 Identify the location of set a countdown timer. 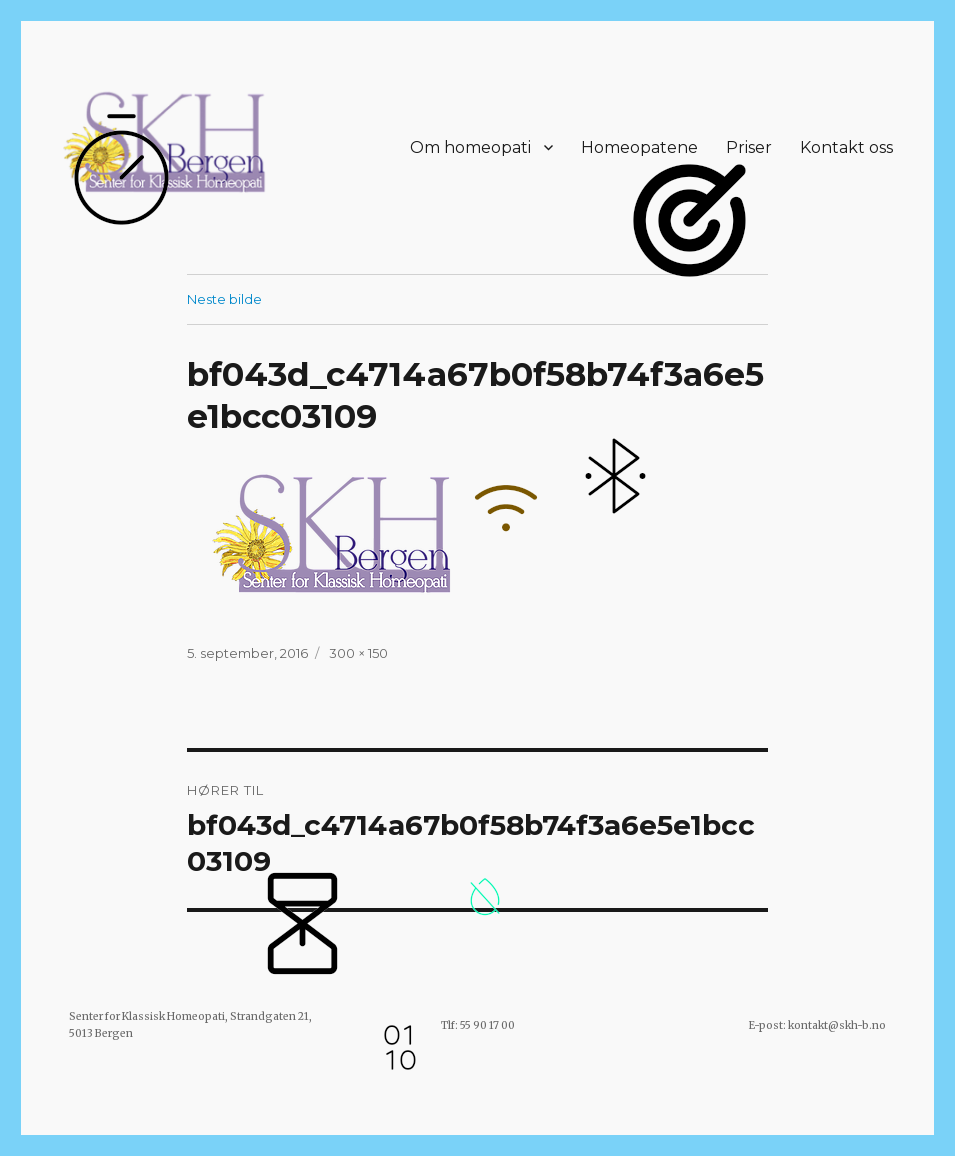
(121, 173).